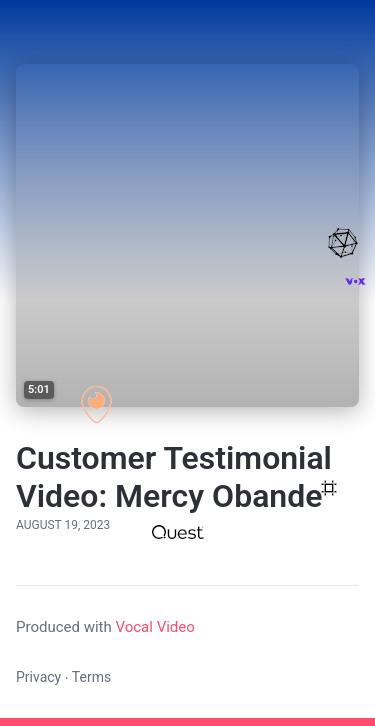 The width and height of the screenshot is (375, 726). Describe the element at coordinates (96, 404) in the screenshot. I see `periscope app logo` at that location.